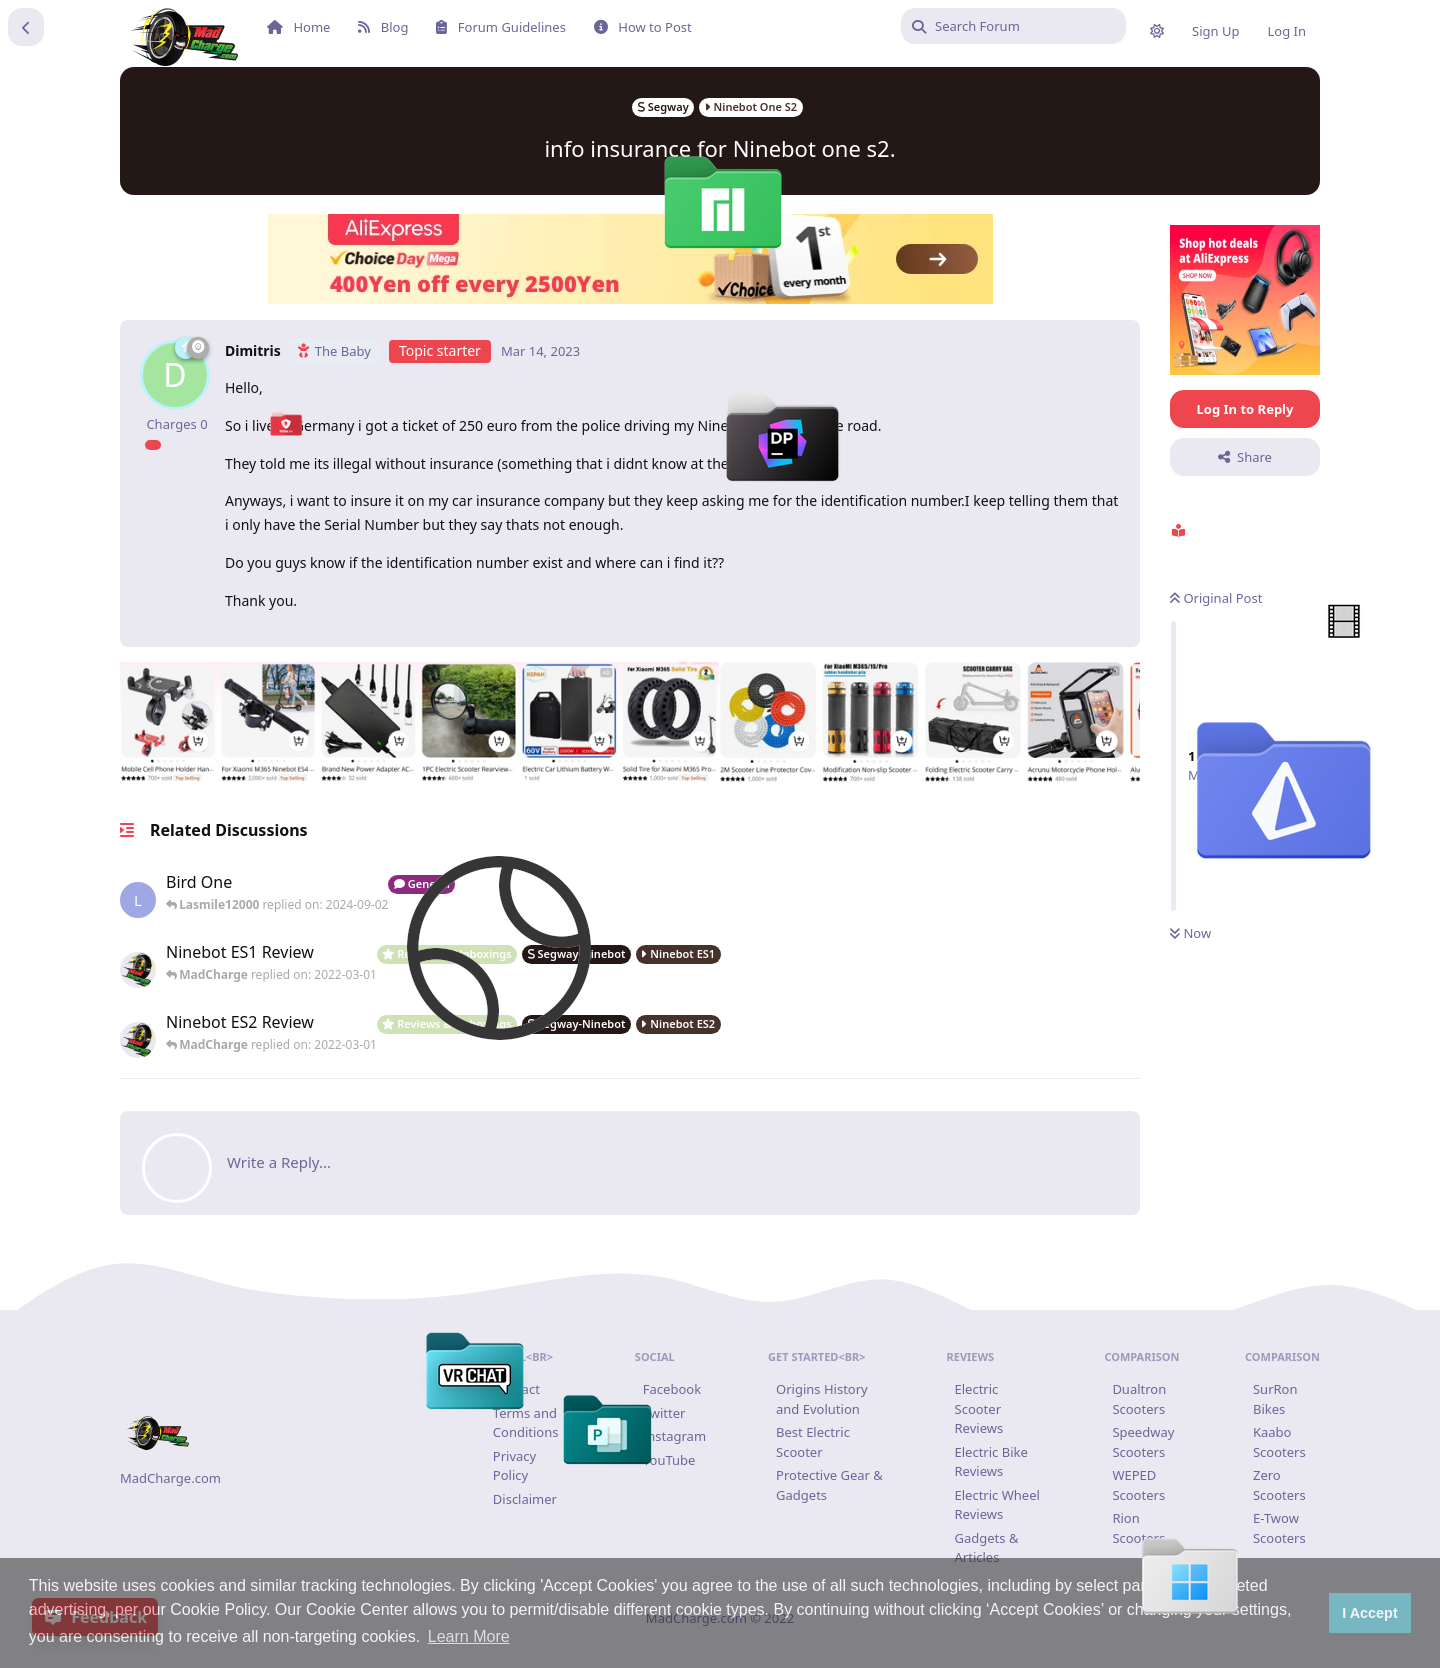 The width and height of the screenshot is (1440, 1668). I want to click on open folder containing microsoft publisher files, so click(607, 1432).